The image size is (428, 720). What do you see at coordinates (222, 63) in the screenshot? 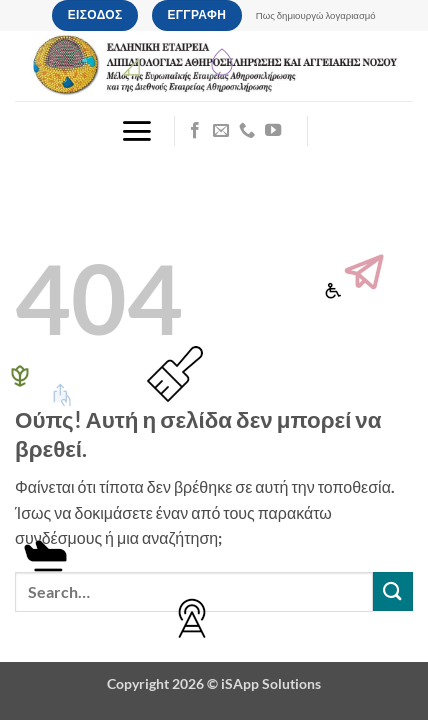
I see `indicates water or liquid content` at bounding box center [222, 63].